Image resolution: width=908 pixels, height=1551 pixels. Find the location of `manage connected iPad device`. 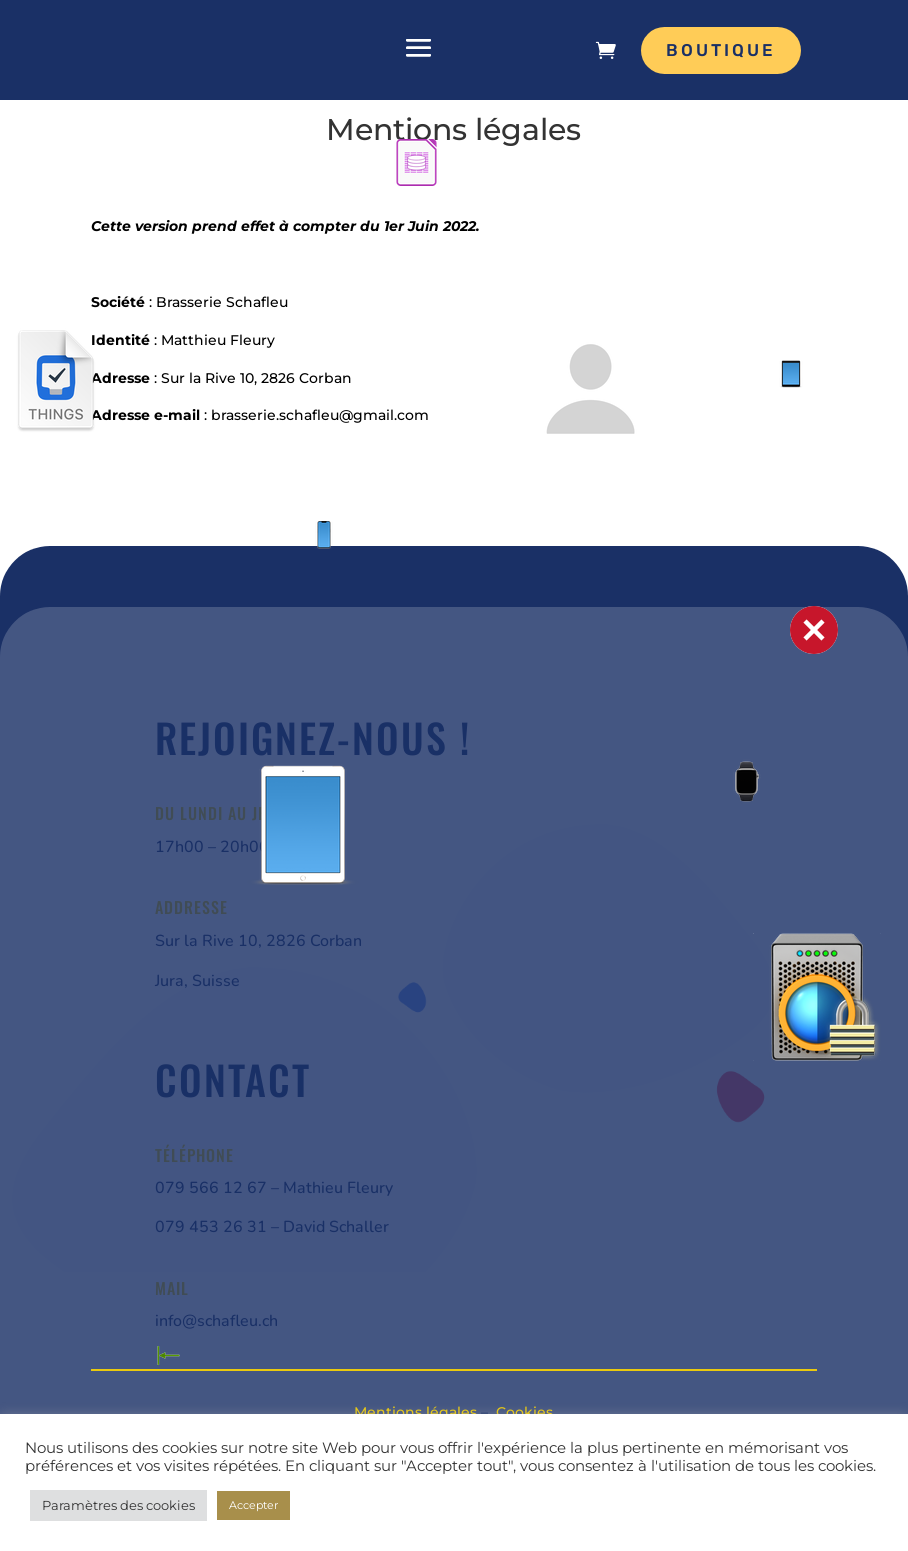

manage connected iPad device is located at coordinates (791, 374).